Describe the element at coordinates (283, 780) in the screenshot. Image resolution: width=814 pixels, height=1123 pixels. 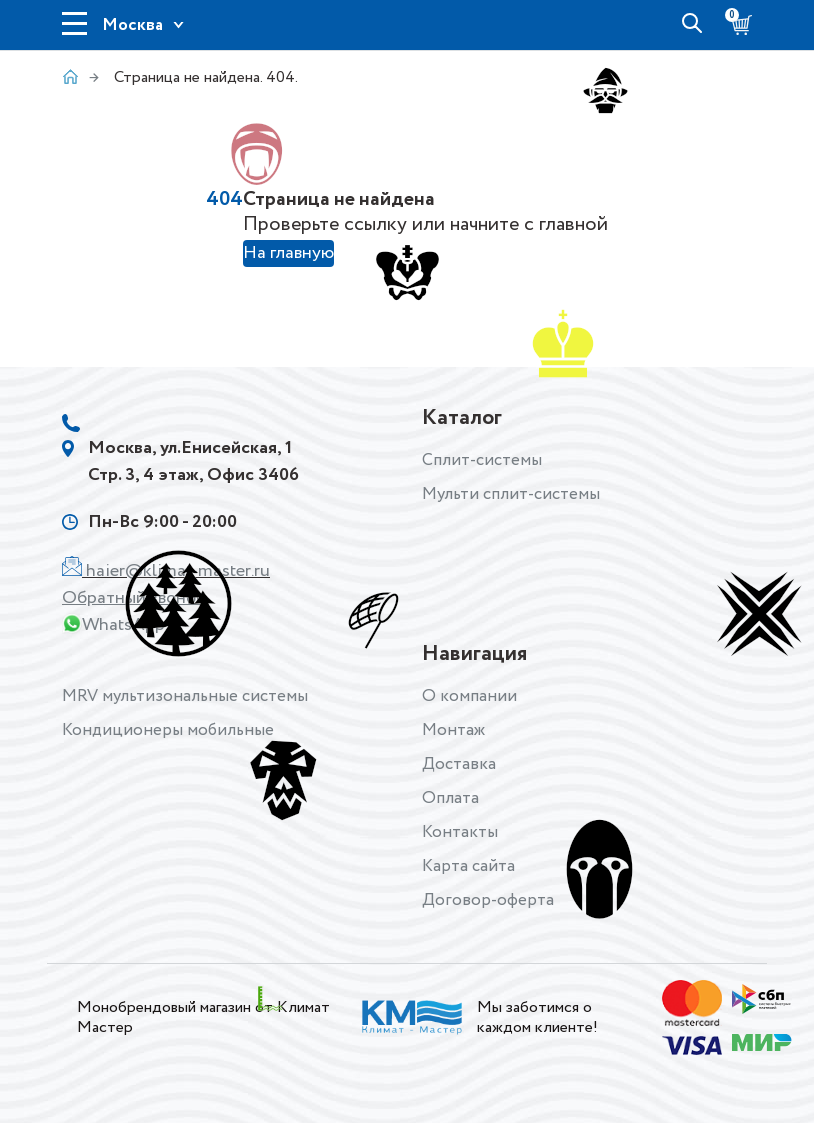
I see `indicates a death or game over state` at that location.